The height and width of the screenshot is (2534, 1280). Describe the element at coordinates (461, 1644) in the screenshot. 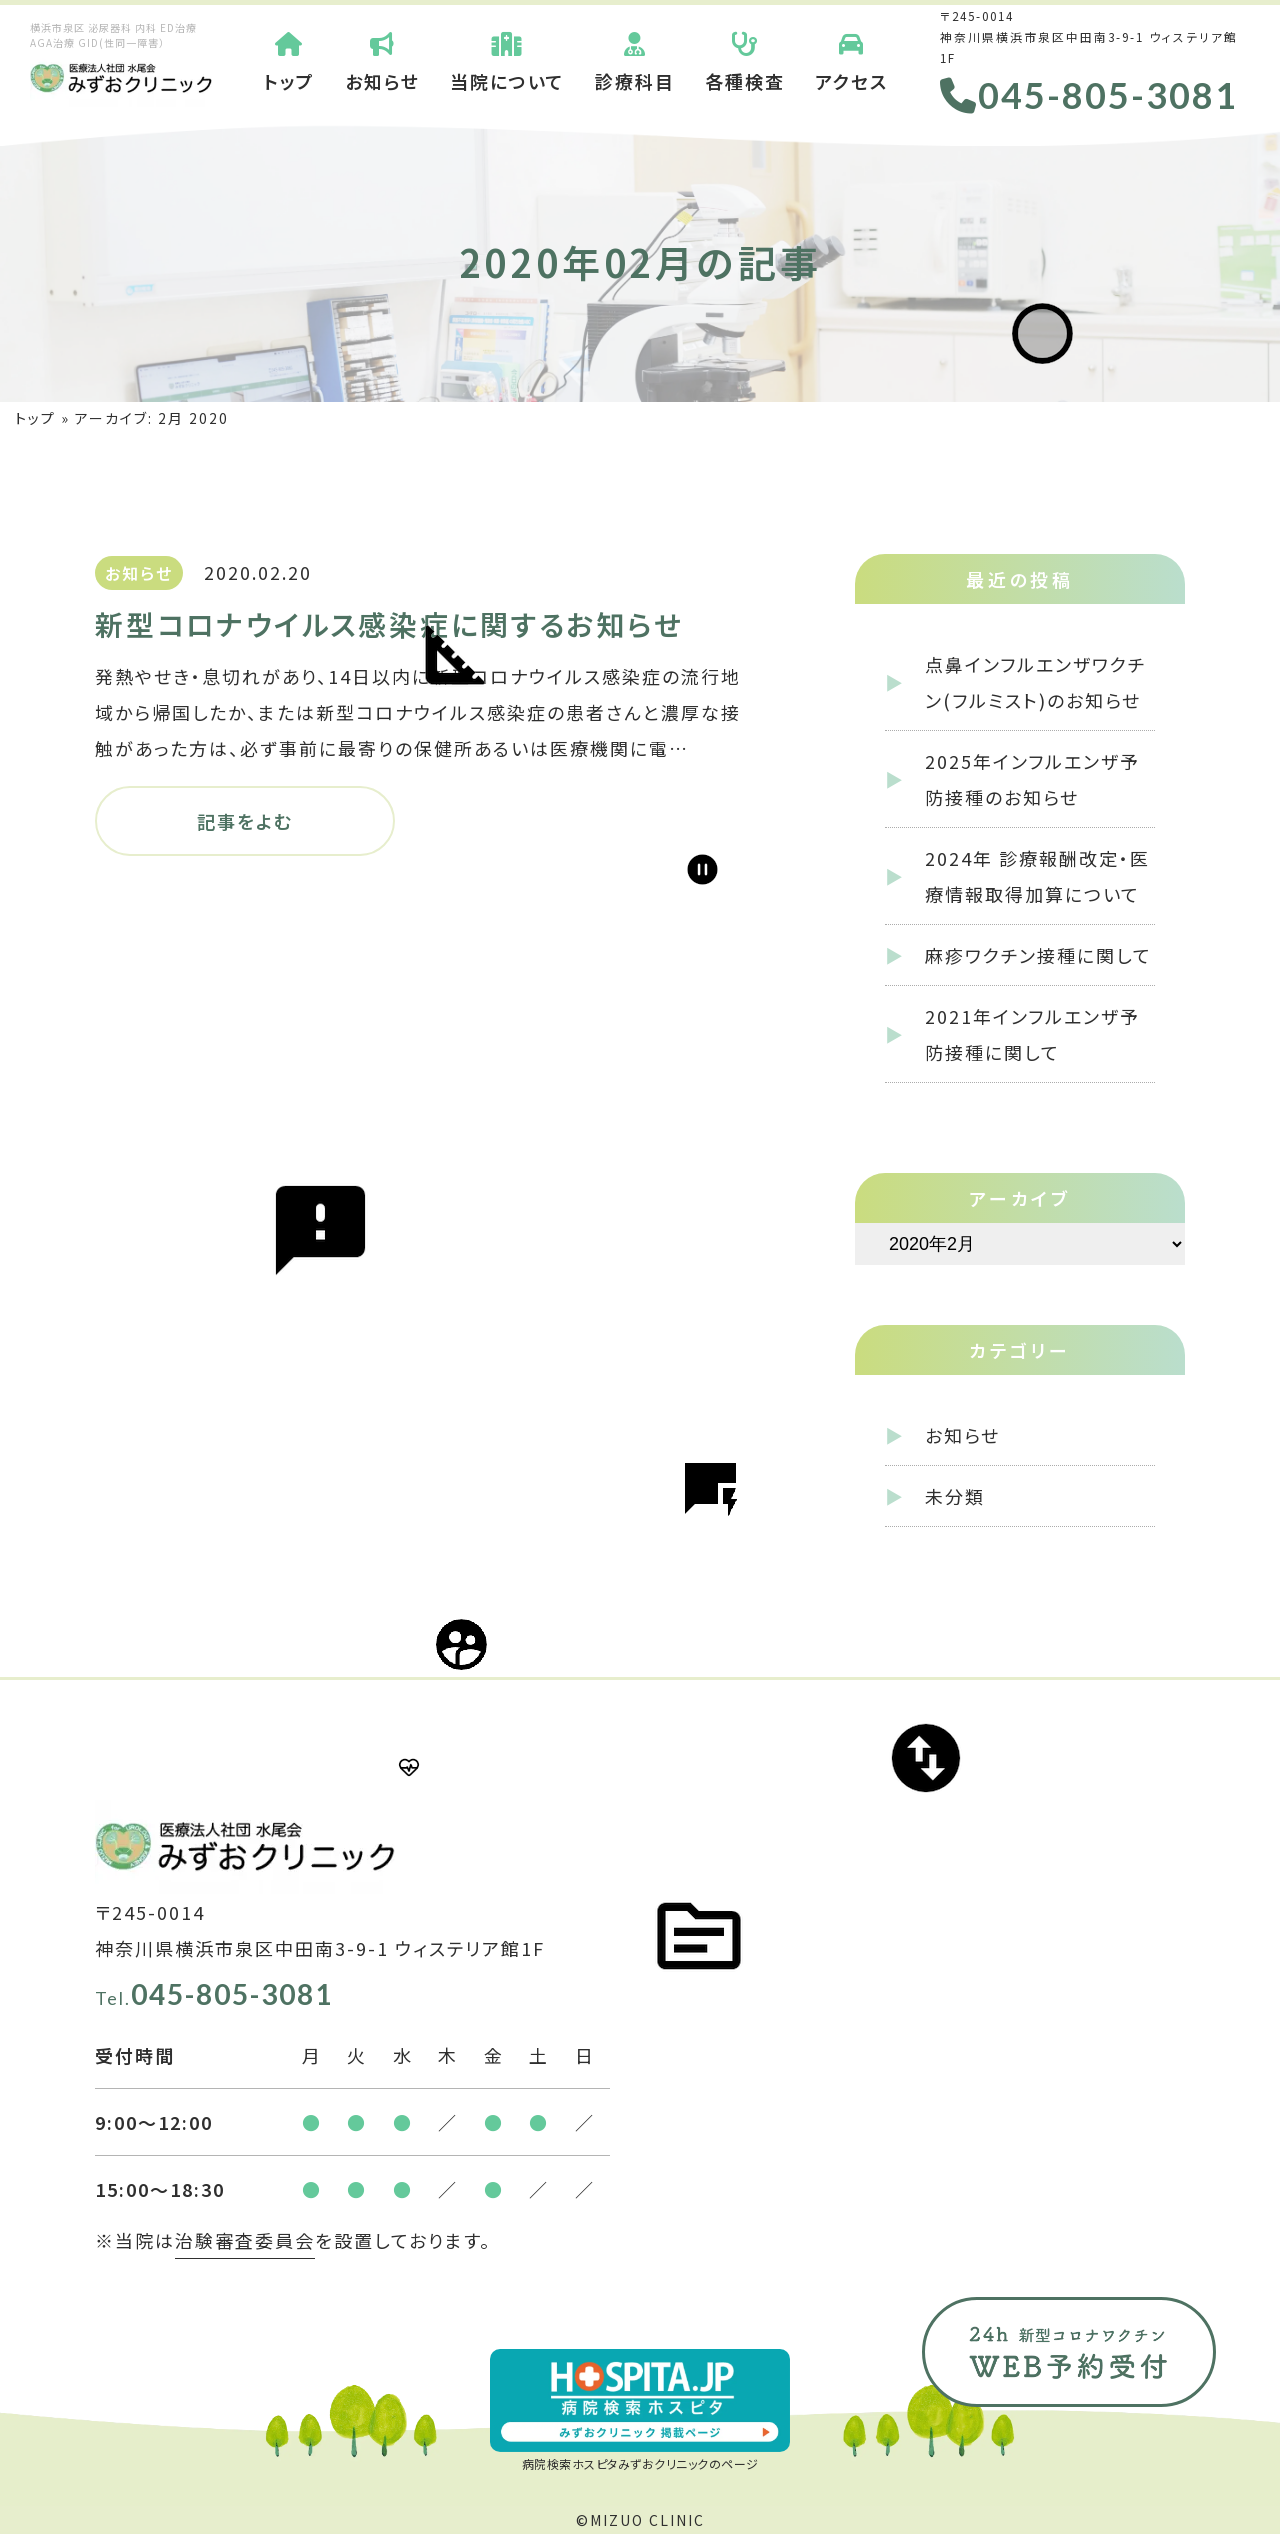

I see `view supervised or child accounts` at that location.